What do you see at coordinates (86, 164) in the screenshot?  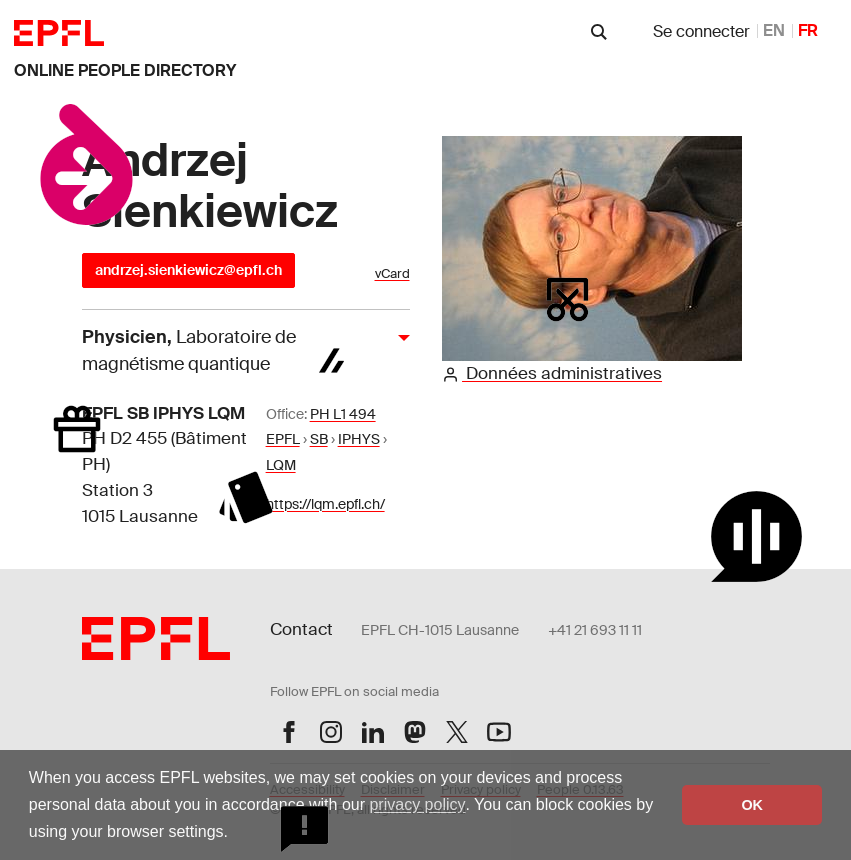 I see `doctrine PHP database library logo` at bounding box center [86, 164].